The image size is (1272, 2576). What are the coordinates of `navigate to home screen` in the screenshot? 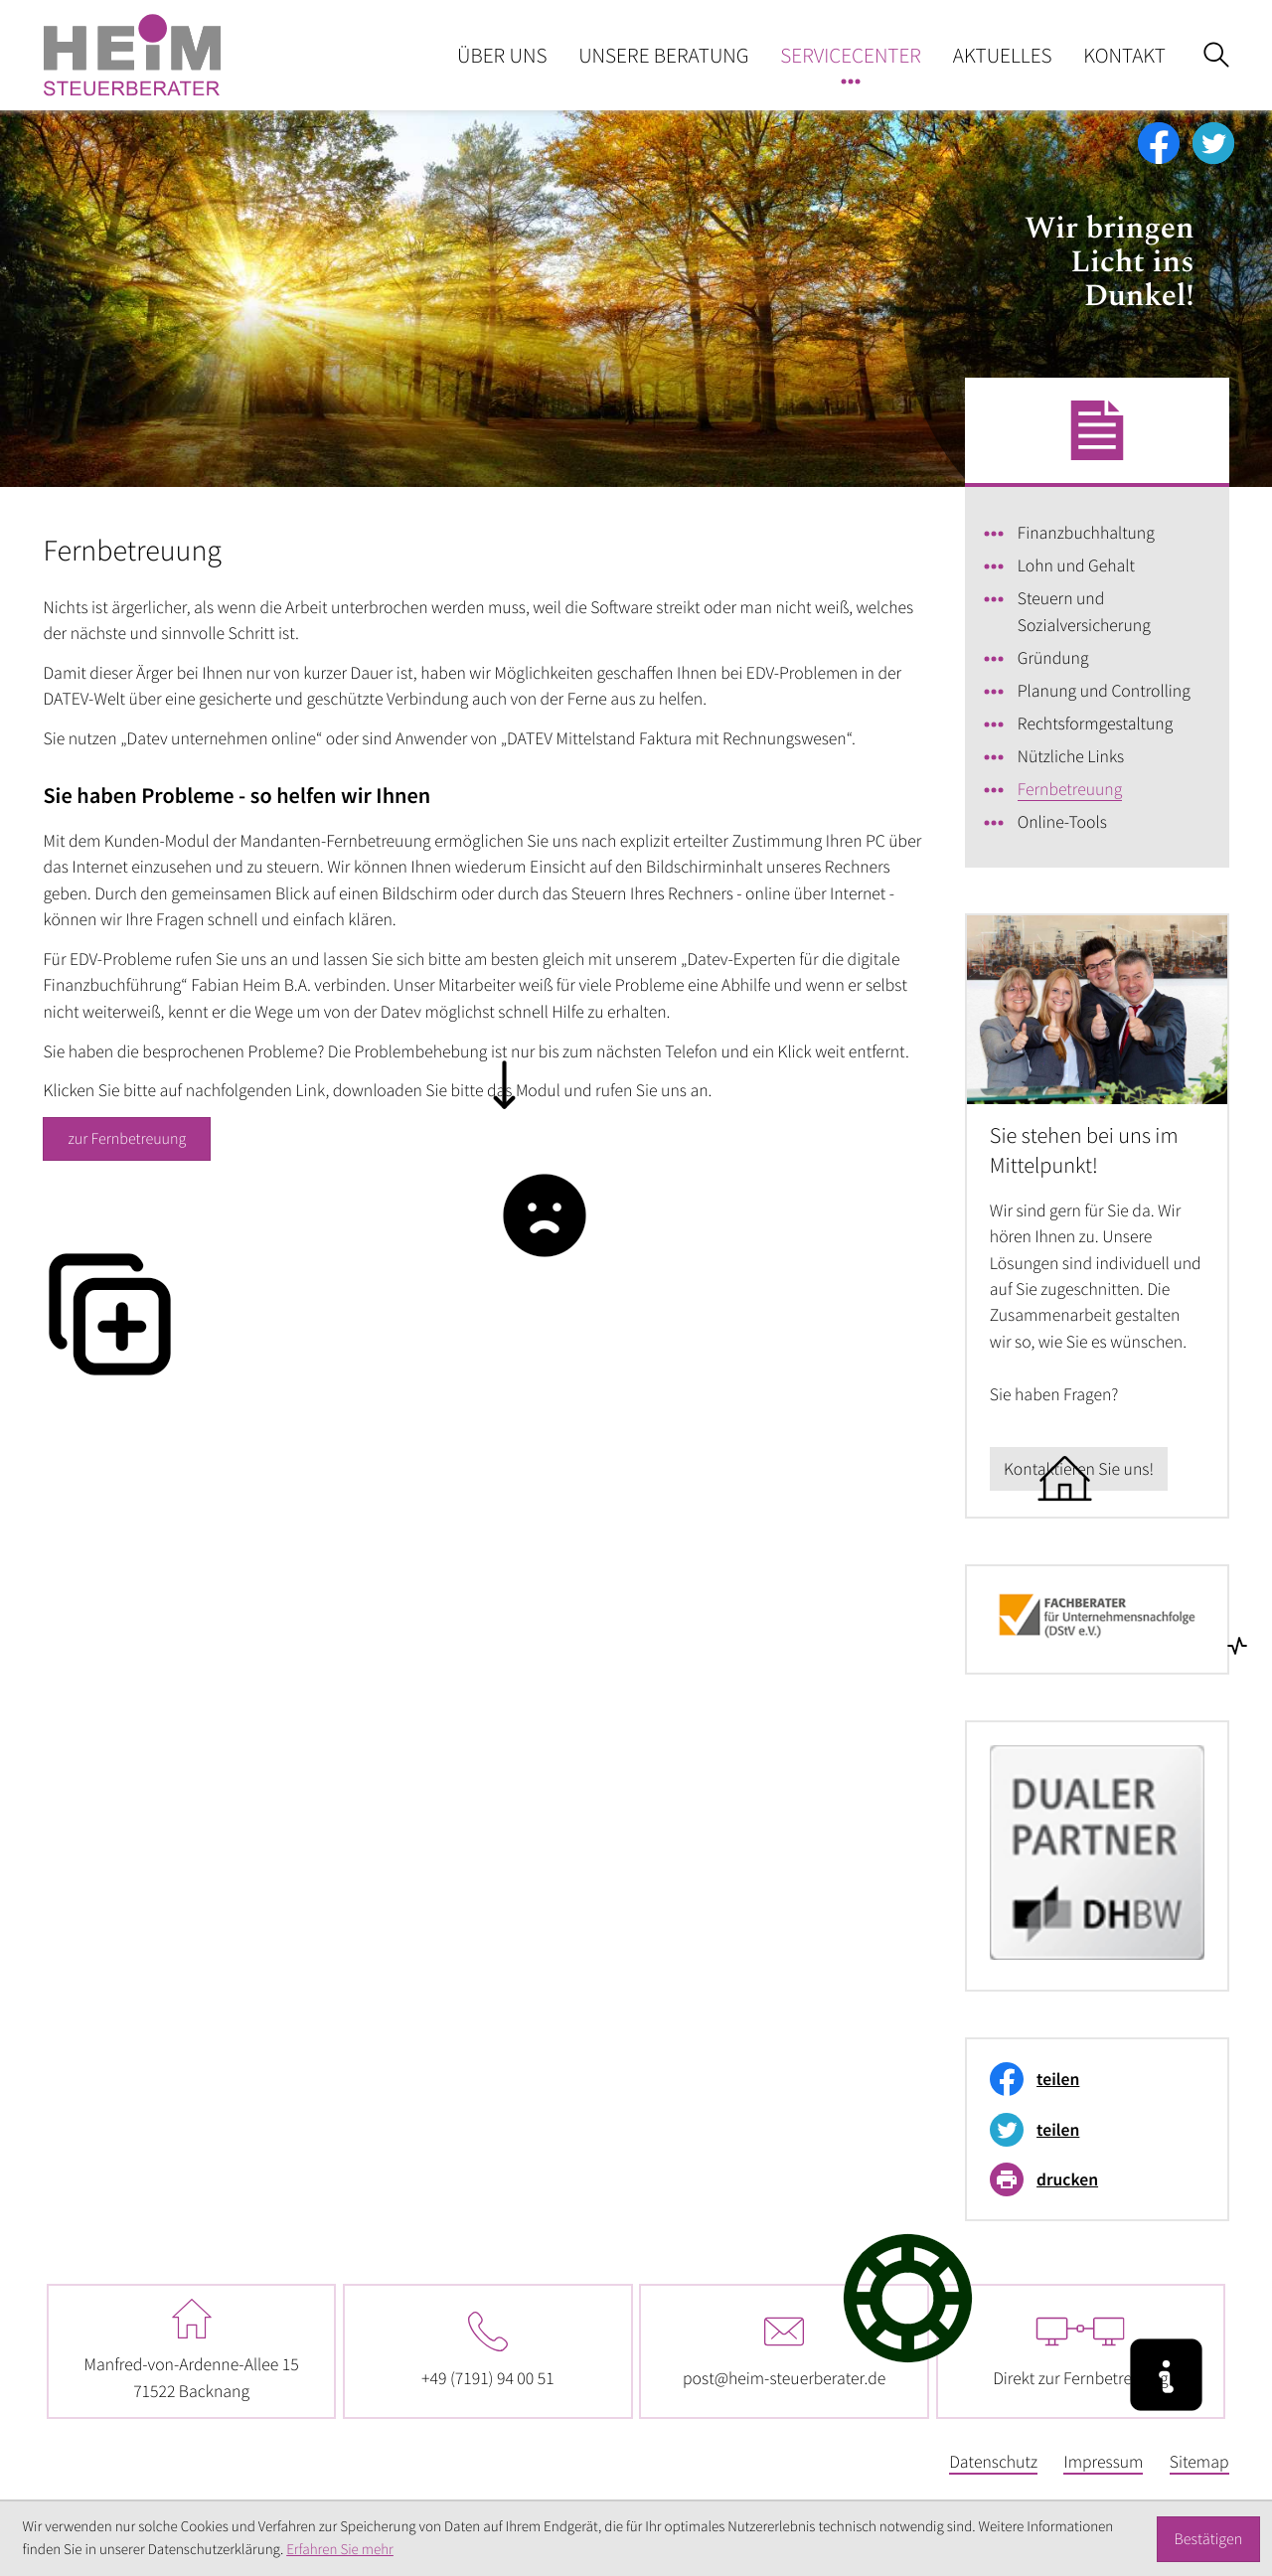 It's located at (1064, 1479).